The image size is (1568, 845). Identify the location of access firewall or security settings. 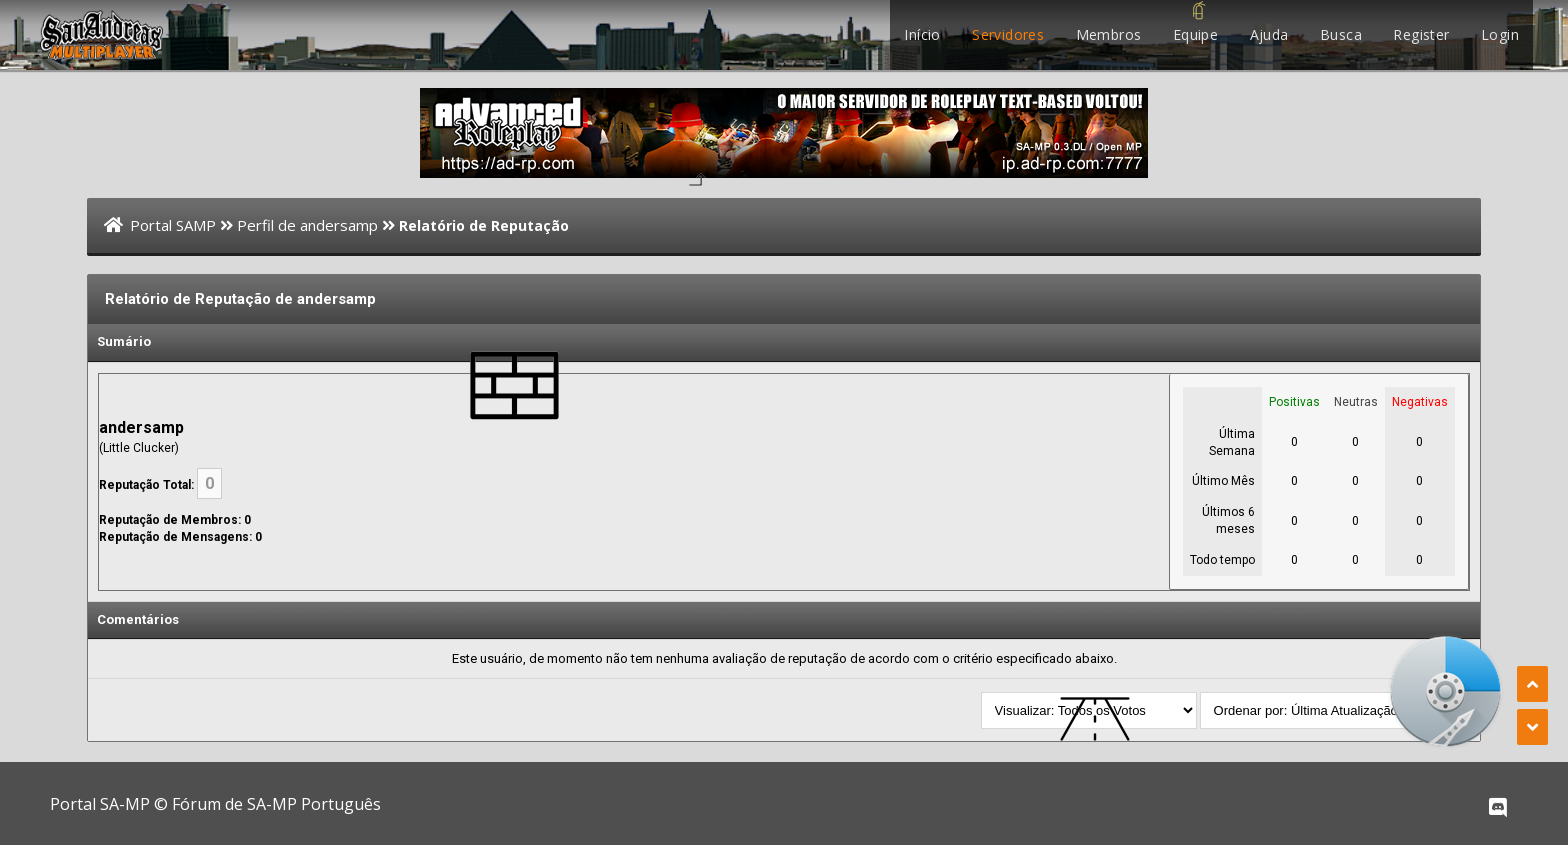
(514, 385).